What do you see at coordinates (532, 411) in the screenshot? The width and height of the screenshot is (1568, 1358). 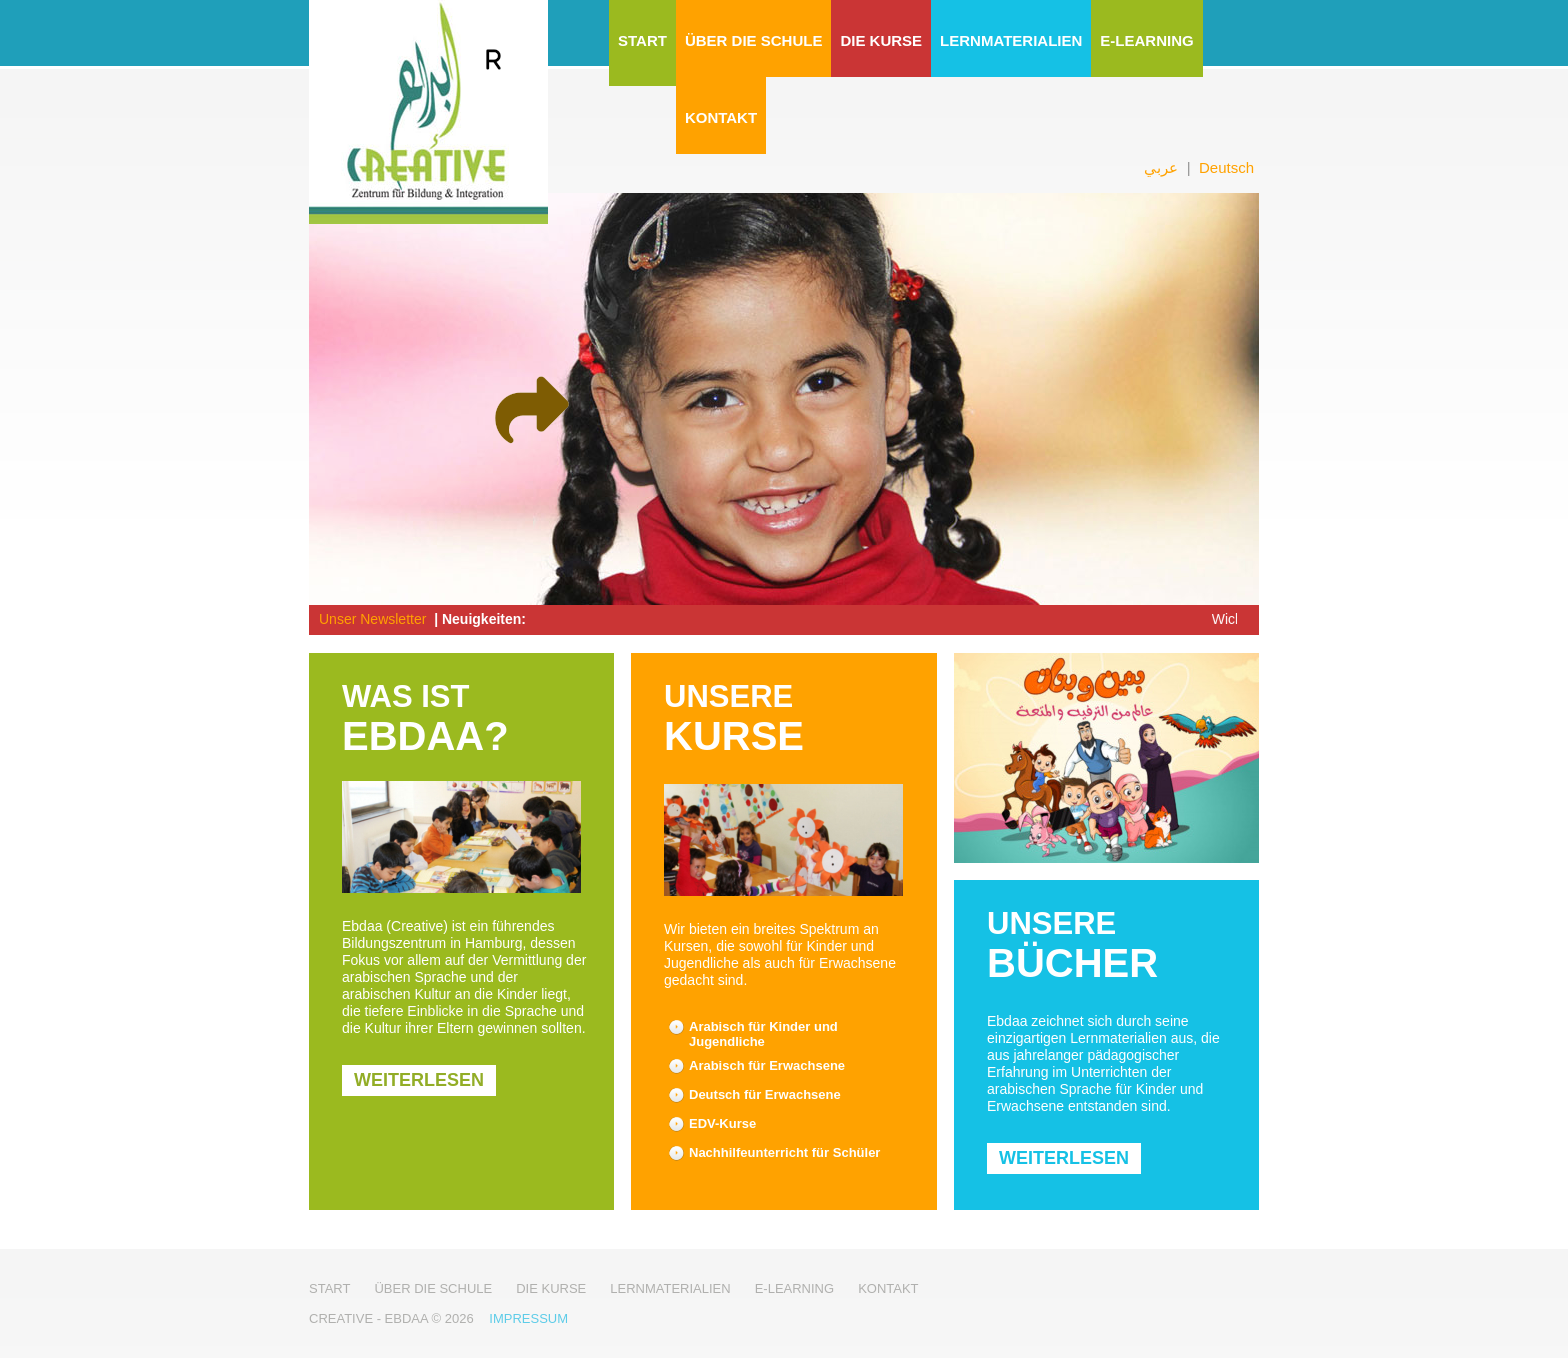 I see `share this content` at bounding box center [532, 411].